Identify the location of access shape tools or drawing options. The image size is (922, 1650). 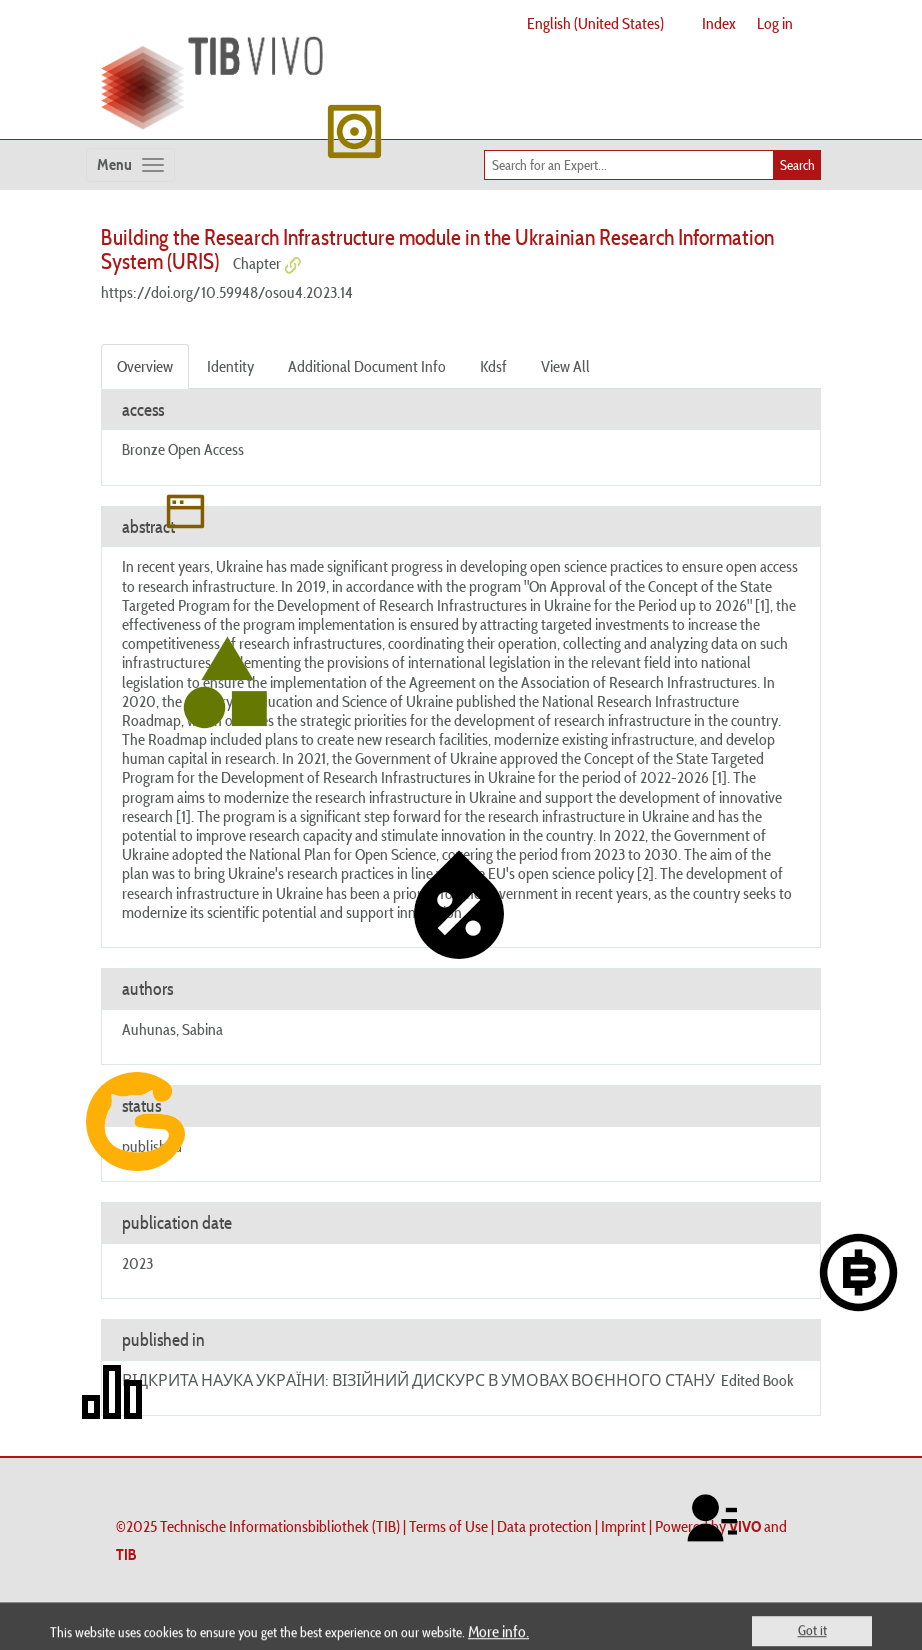
(227, 684).